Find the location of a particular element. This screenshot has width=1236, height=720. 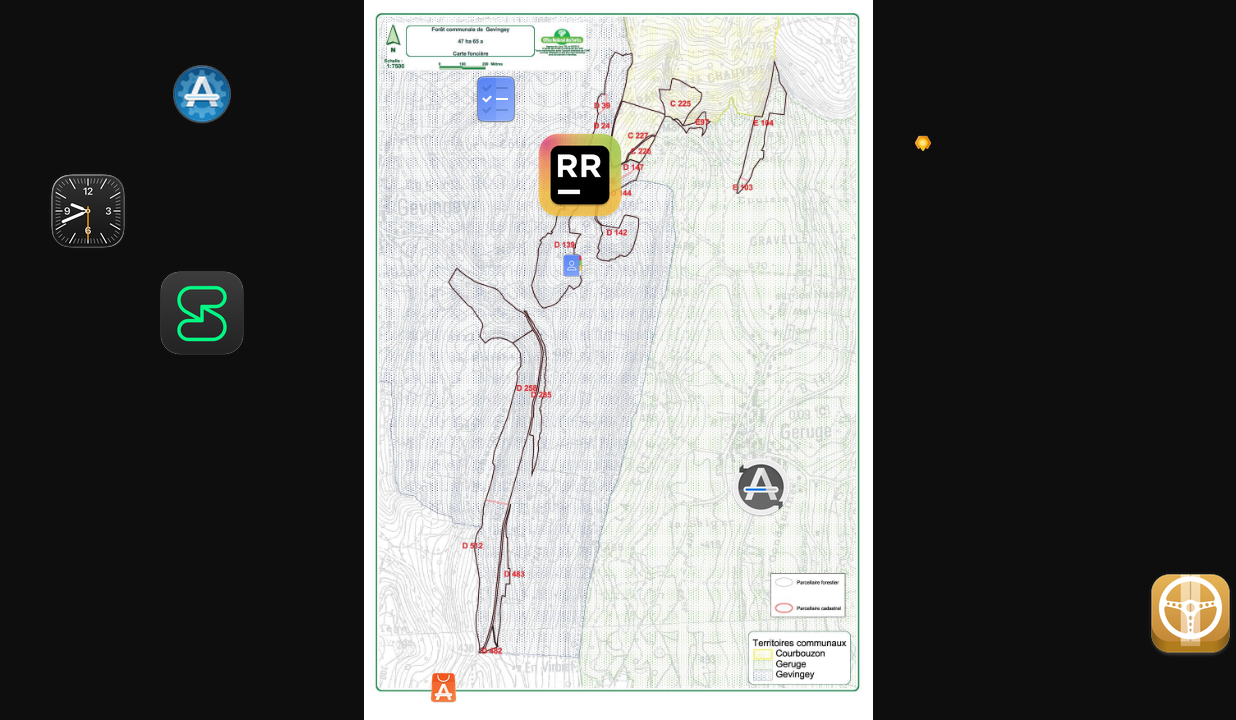

open the app store to browse and download applications is located at coordinates (443, 687).